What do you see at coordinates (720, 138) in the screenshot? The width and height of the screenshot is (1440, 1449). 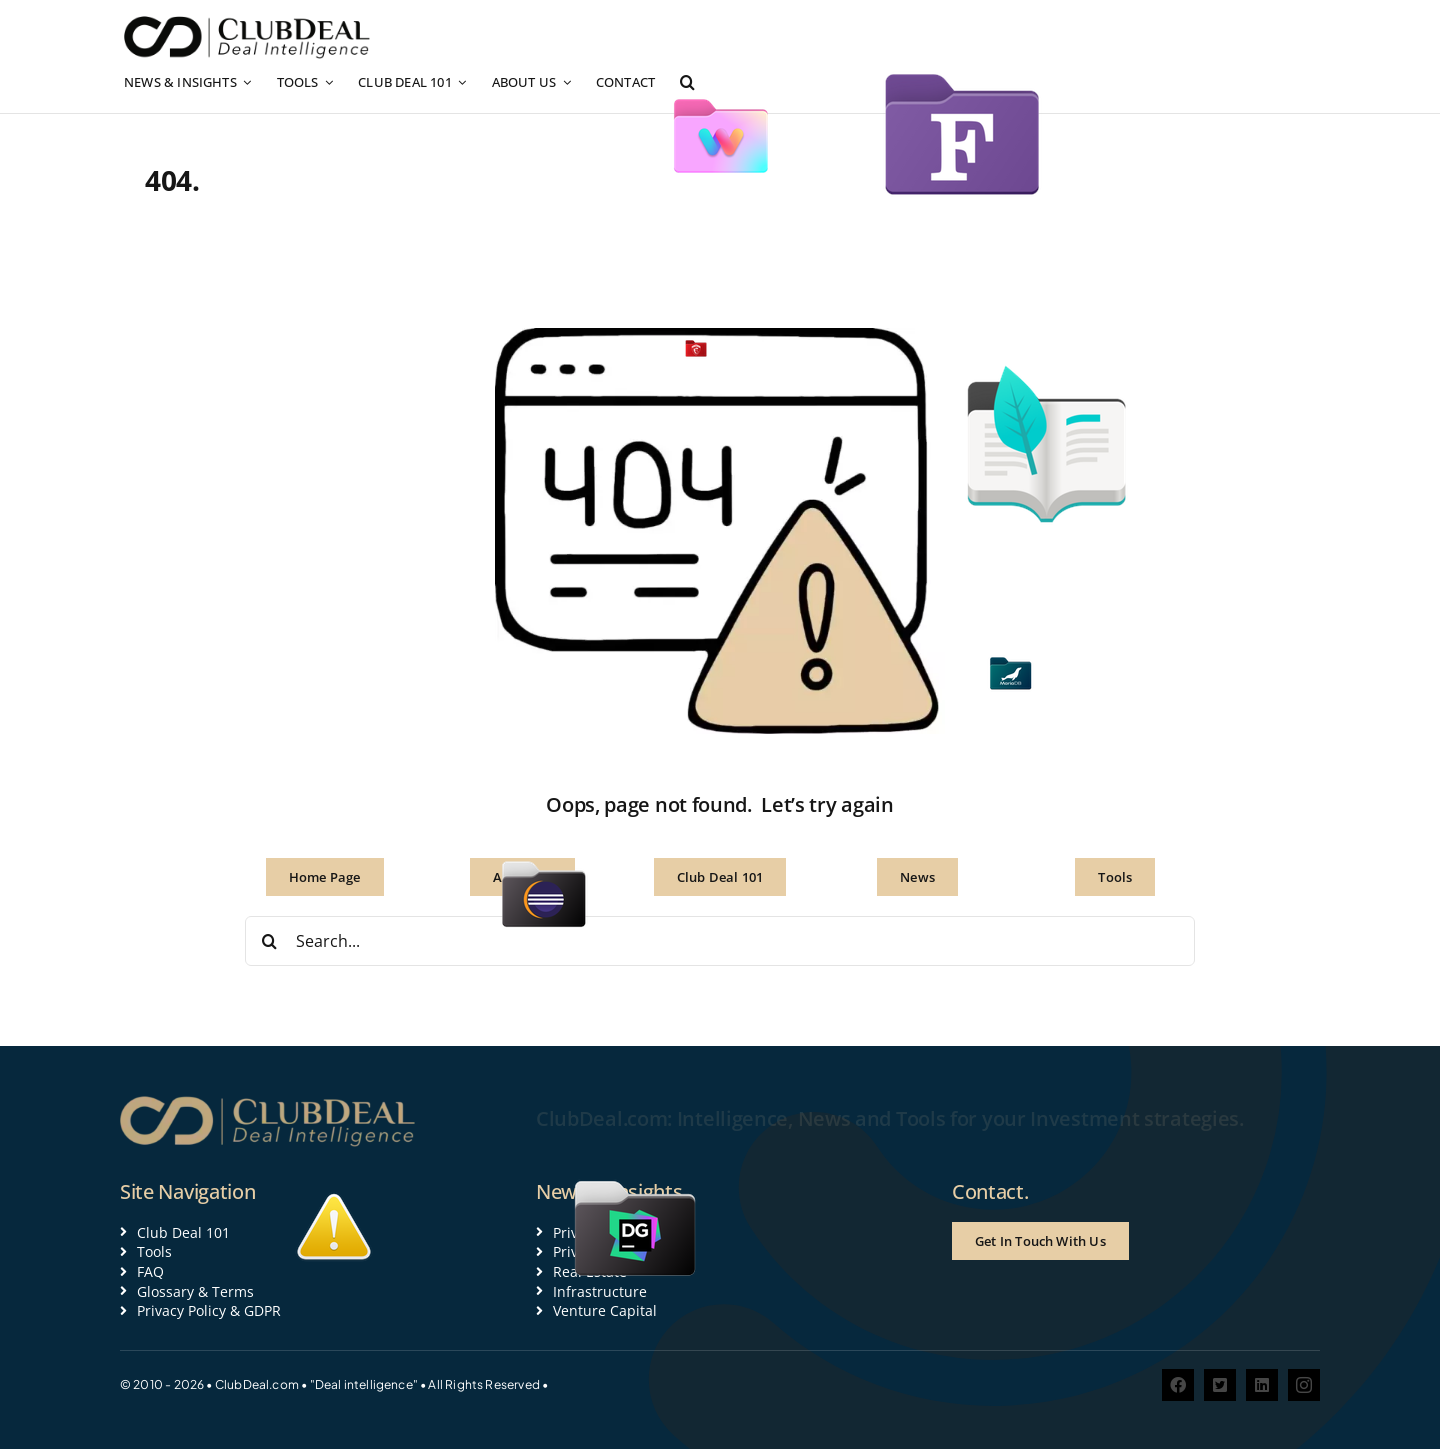 I see `open wondershare creative center folder` at bounding box center [720, 138].